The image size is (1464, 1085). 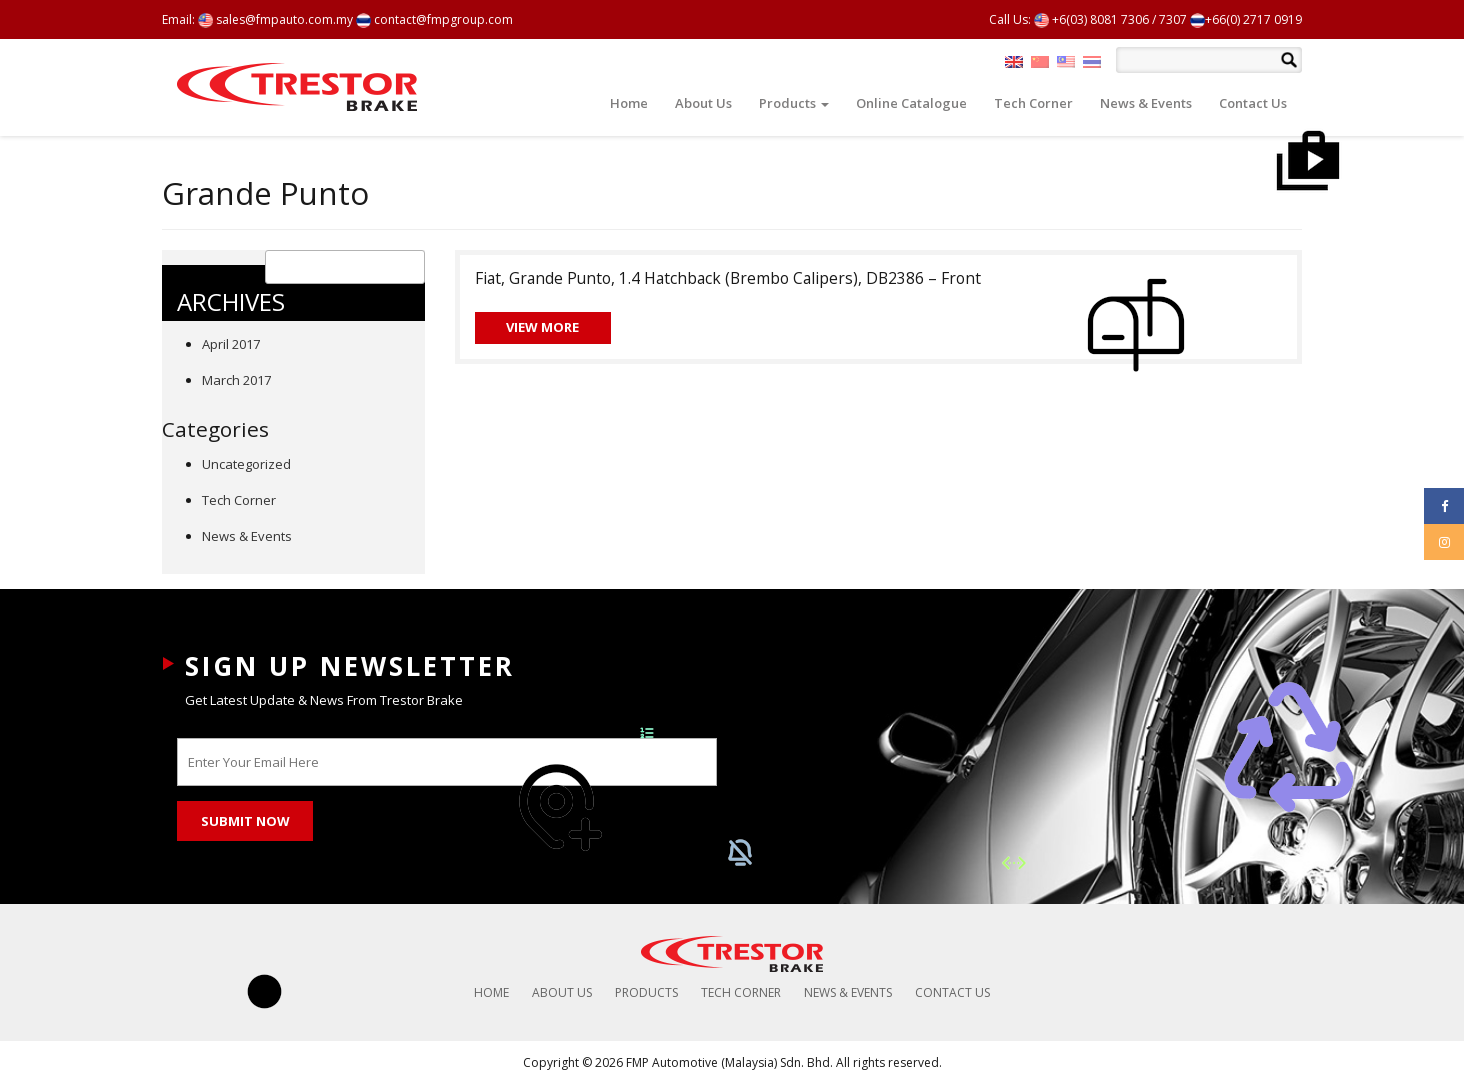 What do you see at coordinates (647, 733) in the screenshot?
I see `create a numbered list` at bounding box center [647, 733].